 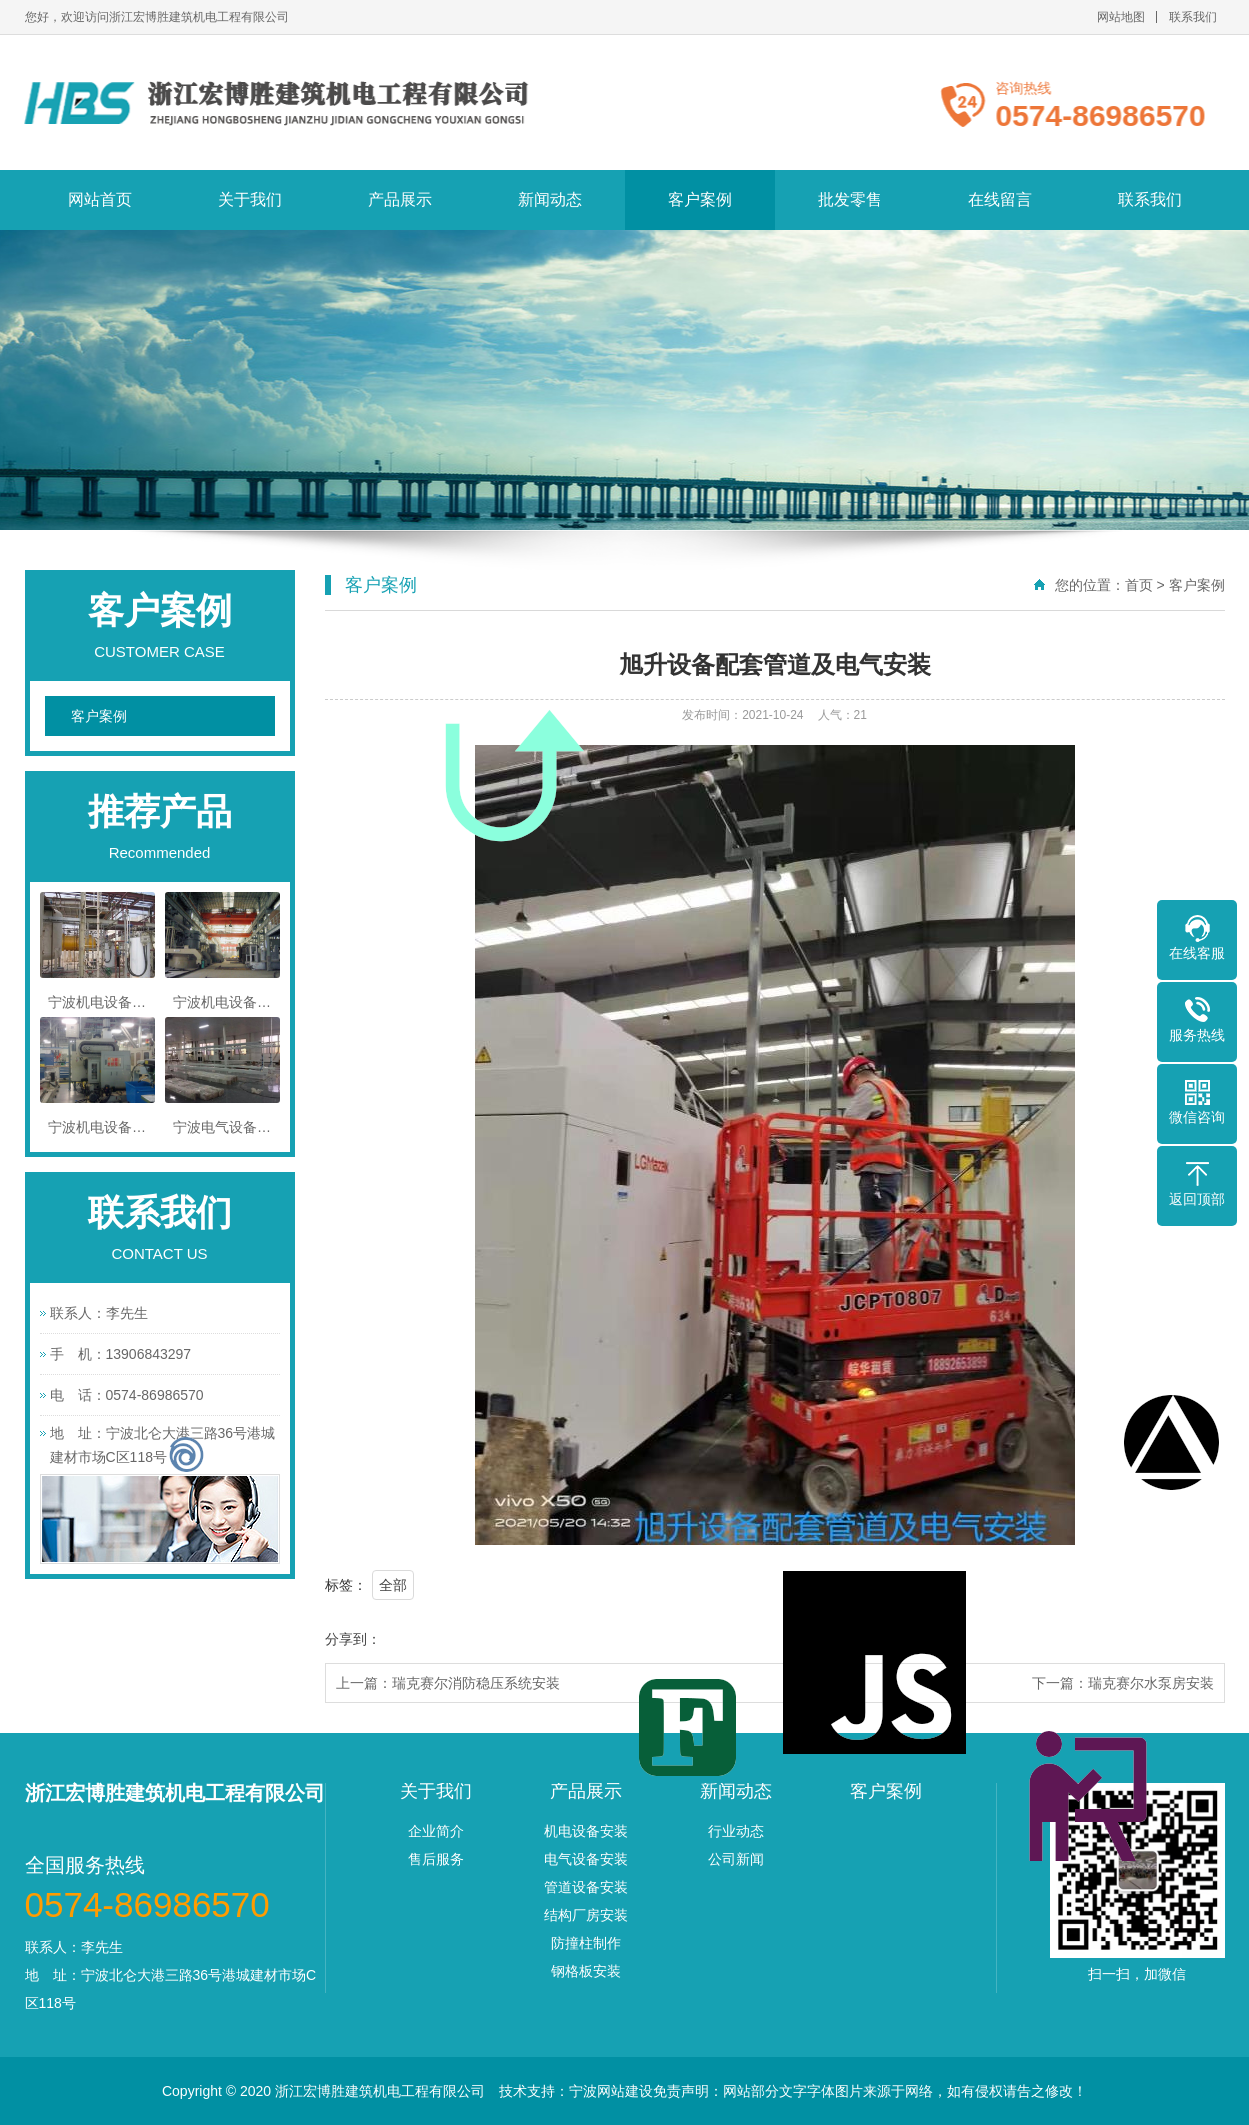 What do you see at coordinates (1171, 1442) in the screenshot?
I see `interact.js library logo` at bounding box center [1171, 1442].